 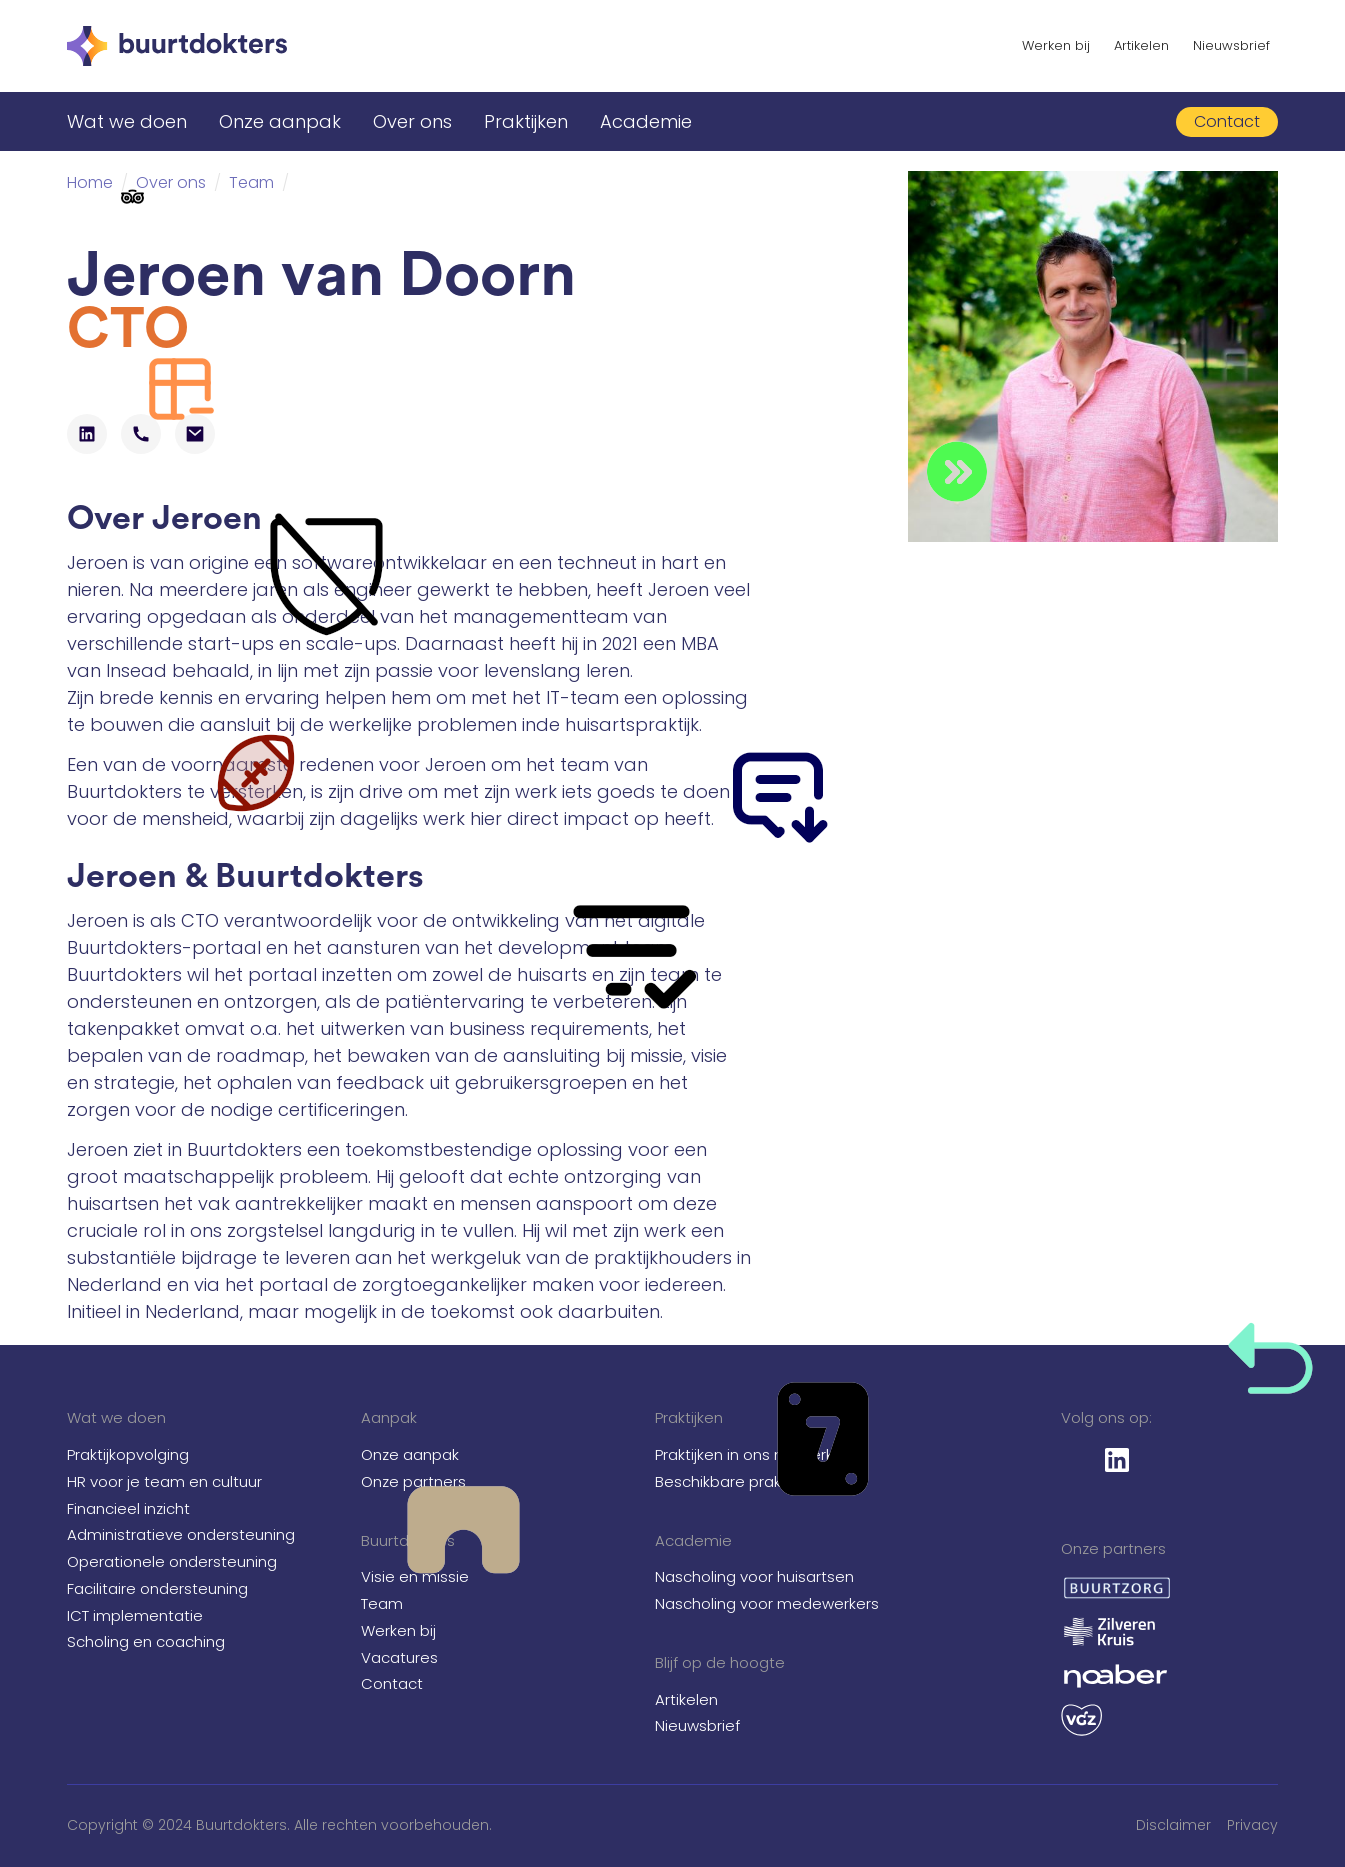 I want to click on filter applied successfully, so click(x=631, y=950).